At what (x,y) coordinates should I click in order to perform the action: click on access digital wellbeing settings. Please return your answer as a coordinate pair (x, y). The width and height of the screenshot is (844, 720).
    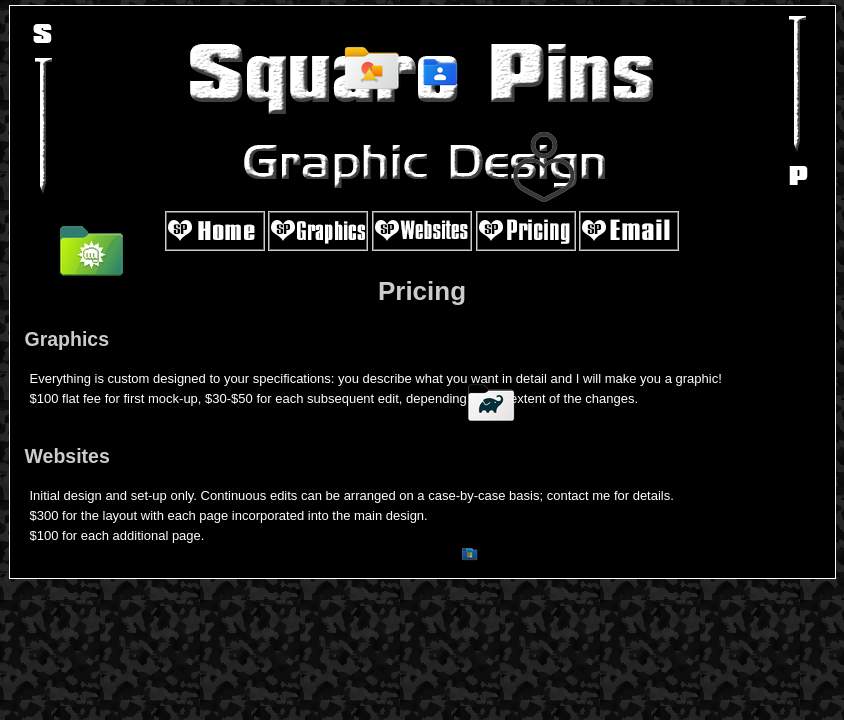
    Looking at the image, I should click on (544, 167).